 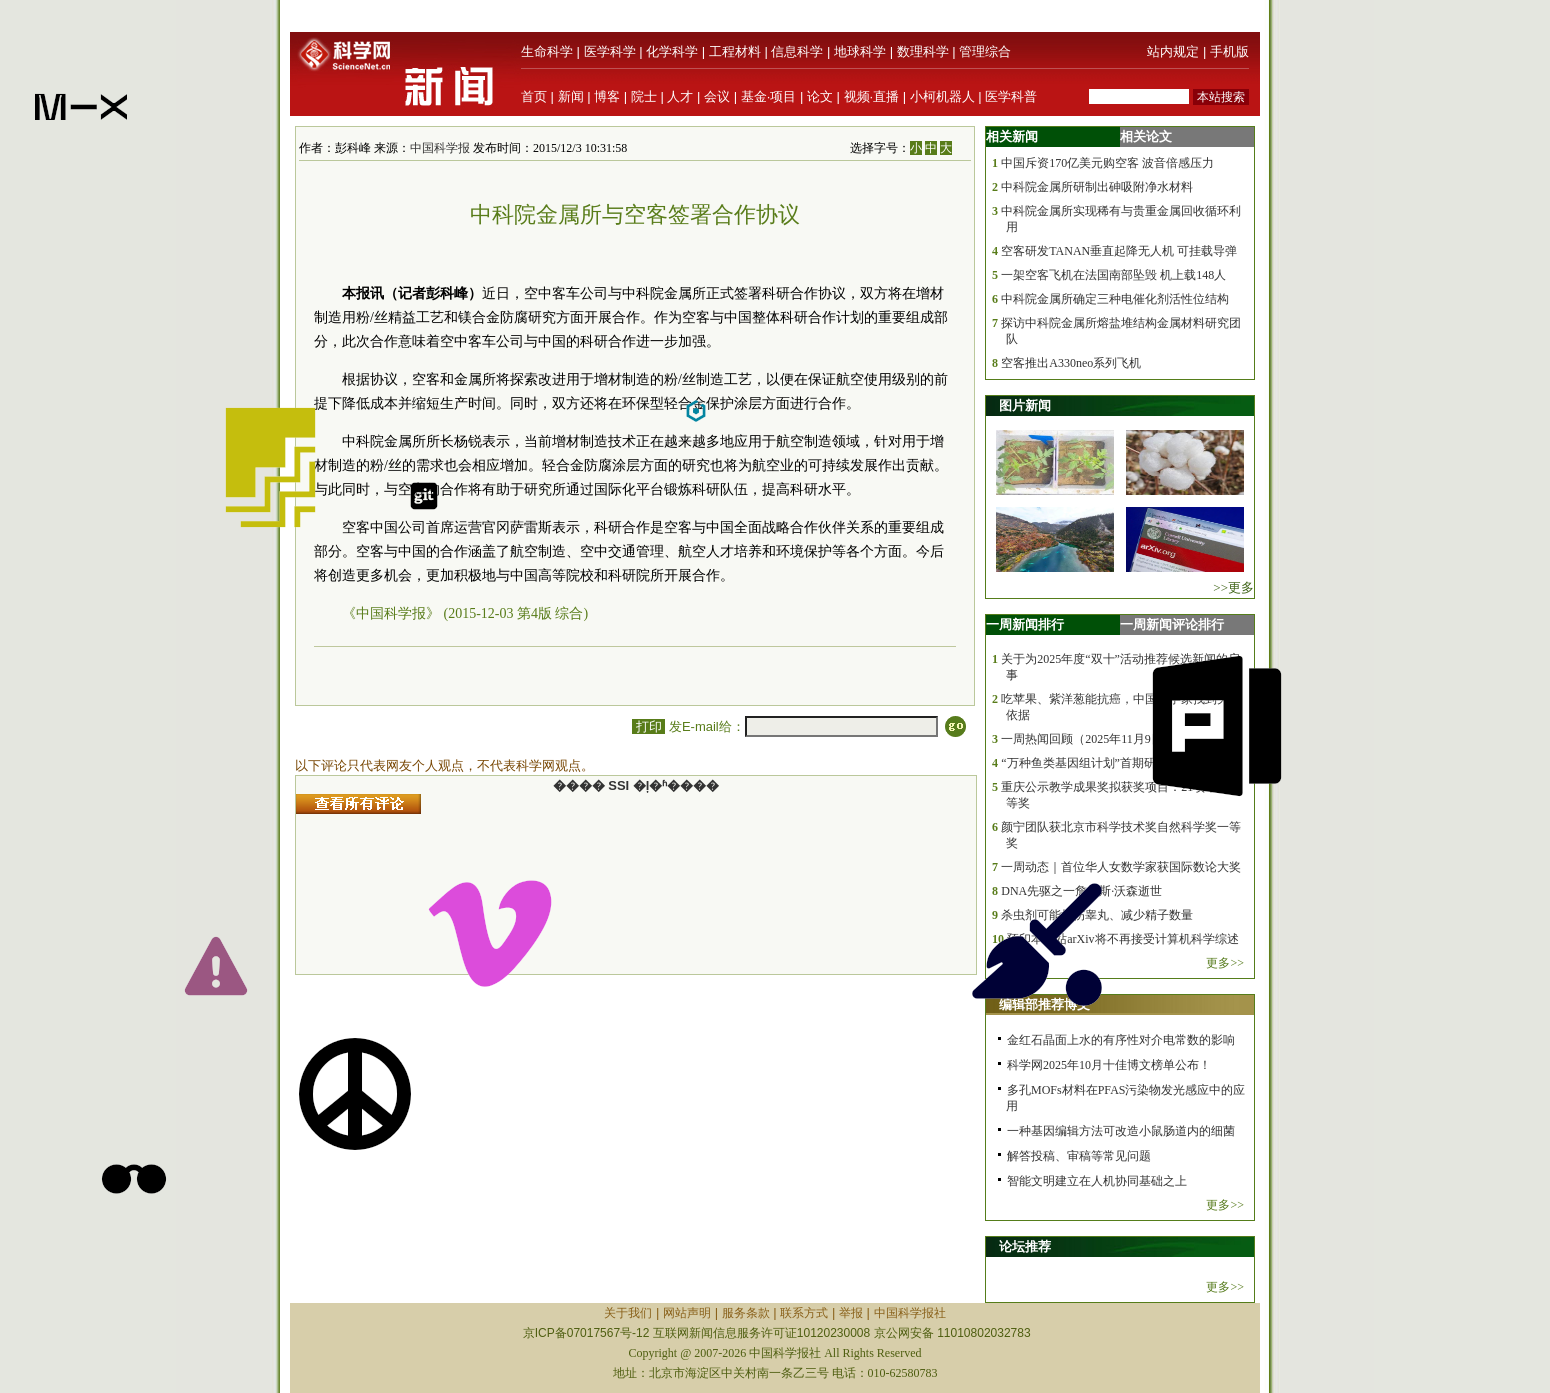 I want to click on indicates a peaceful or non-violent state, so click(x=355, y=1094).